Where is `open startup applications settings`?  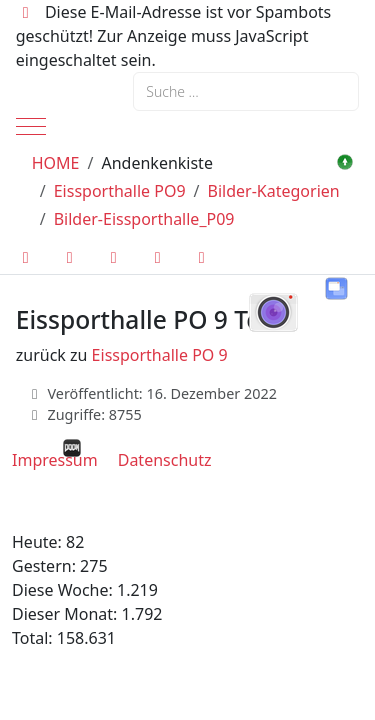
open startup applications settings is located at coordinates (336, 288).